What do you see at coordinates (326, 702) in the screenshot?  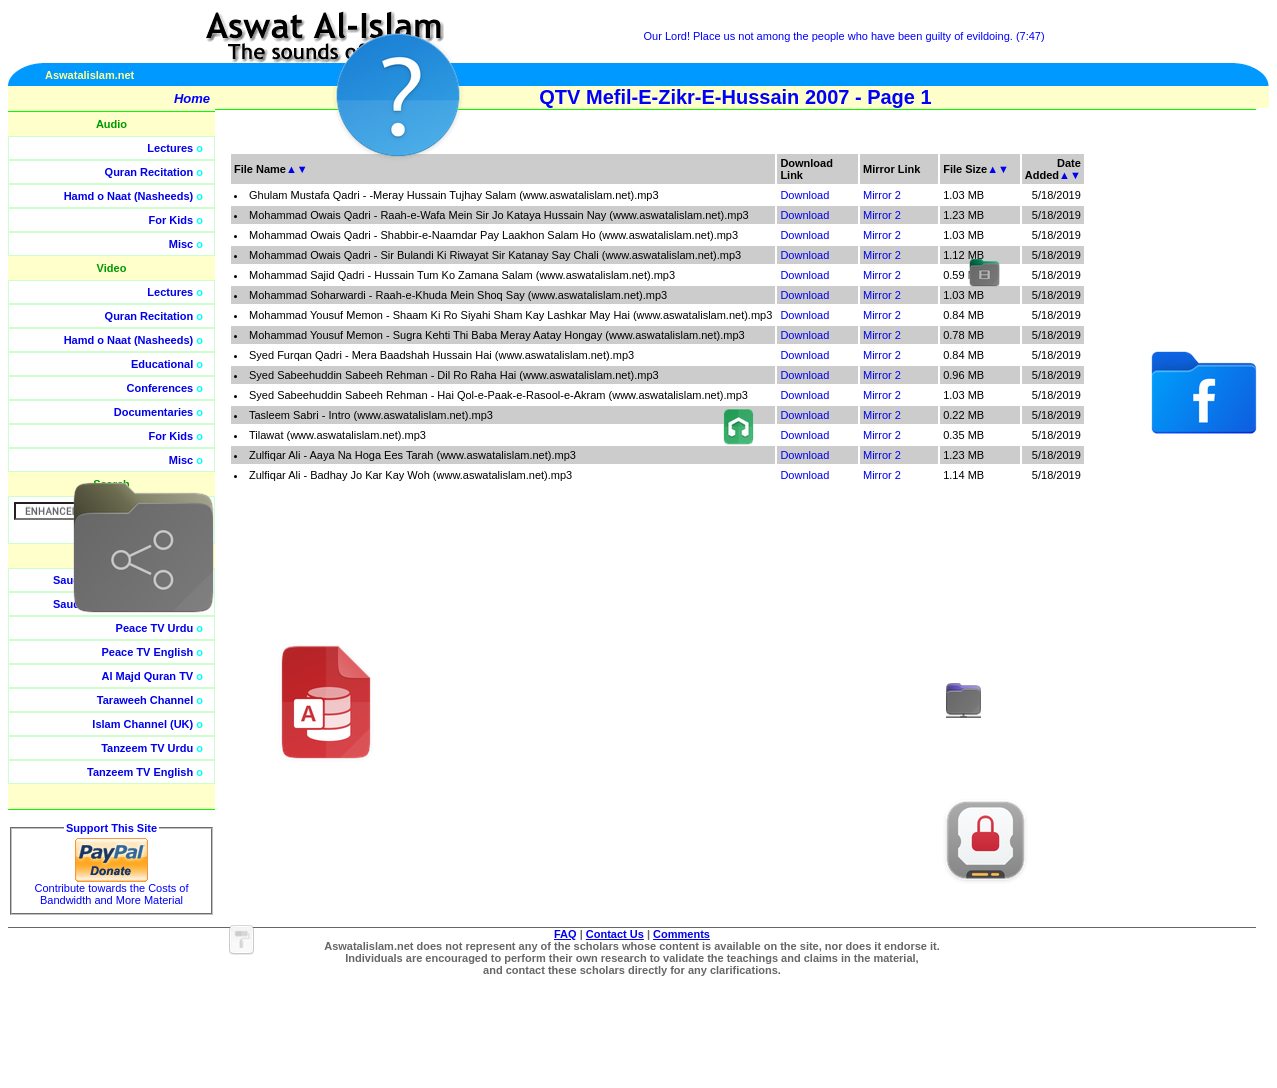 I see `microsoft access database file` at bounding box center [326, 702].